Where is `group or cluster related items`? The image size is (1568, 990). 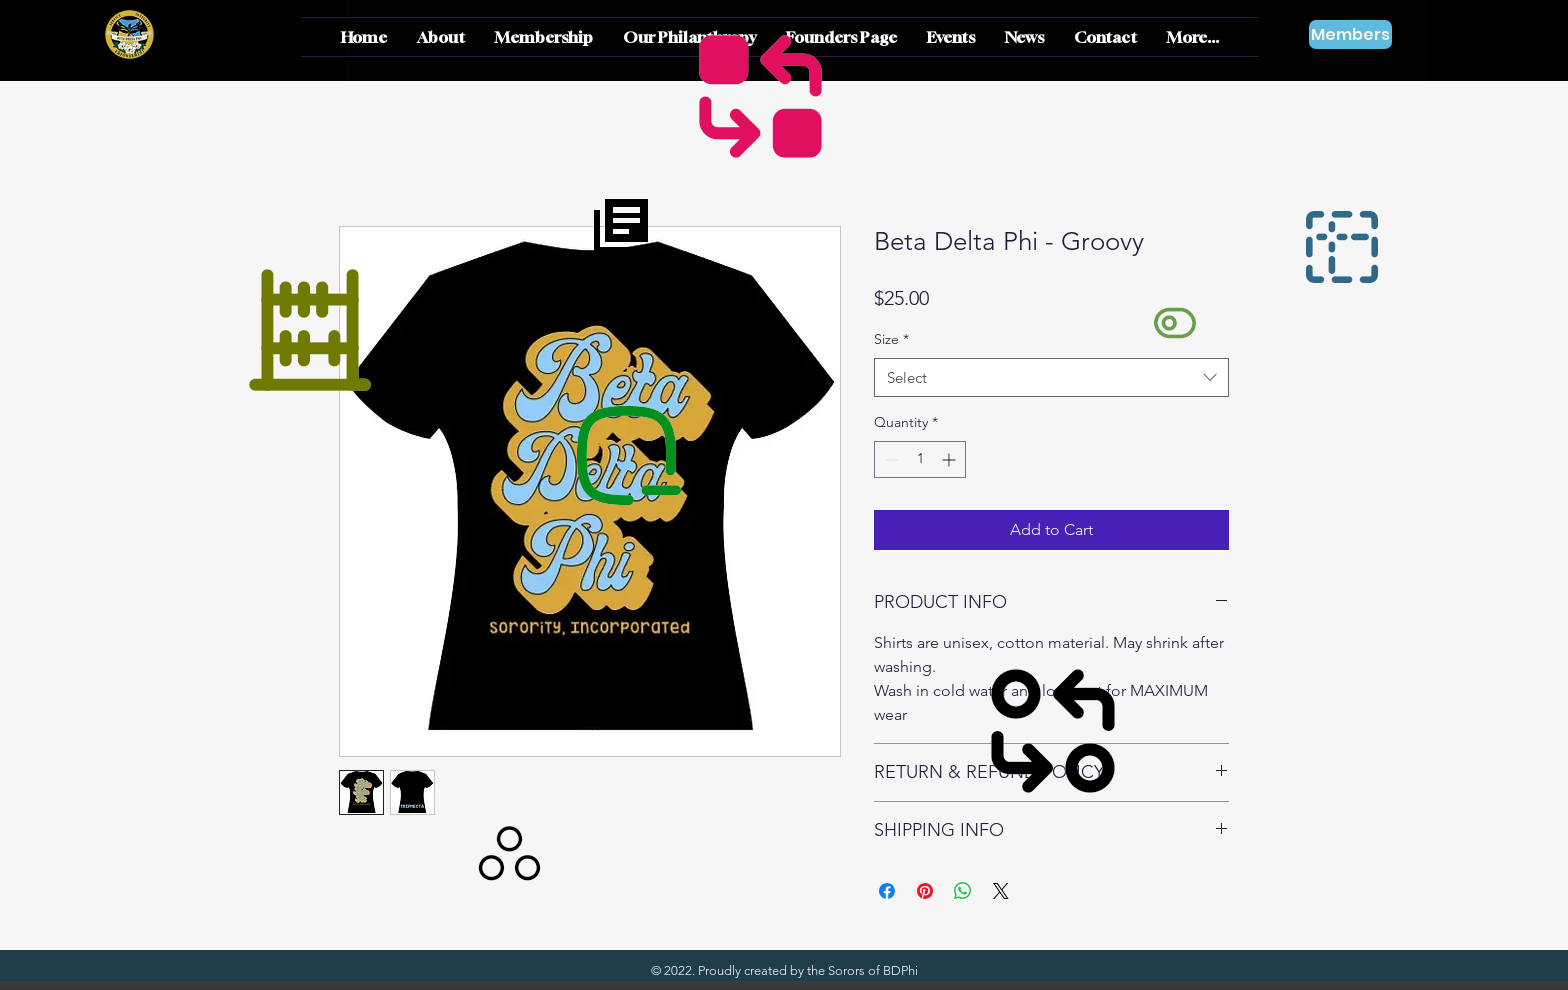
group or cluster related items is located at coordinates (509, 854).